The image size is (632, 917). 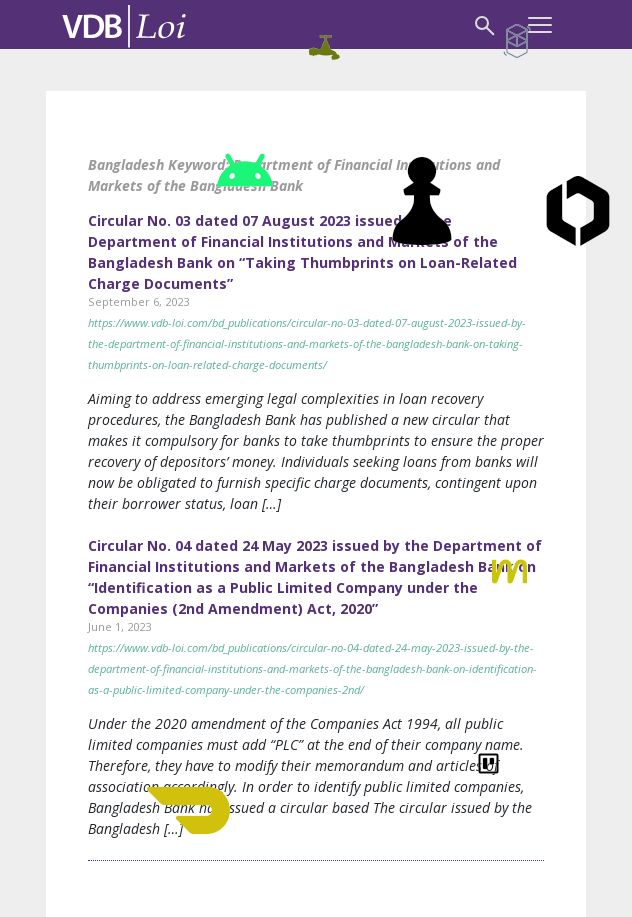 What do you see at coordinates (188, 810) in the screenshot?
I see `open the DoorDash app` at bounding box center [188, 810].